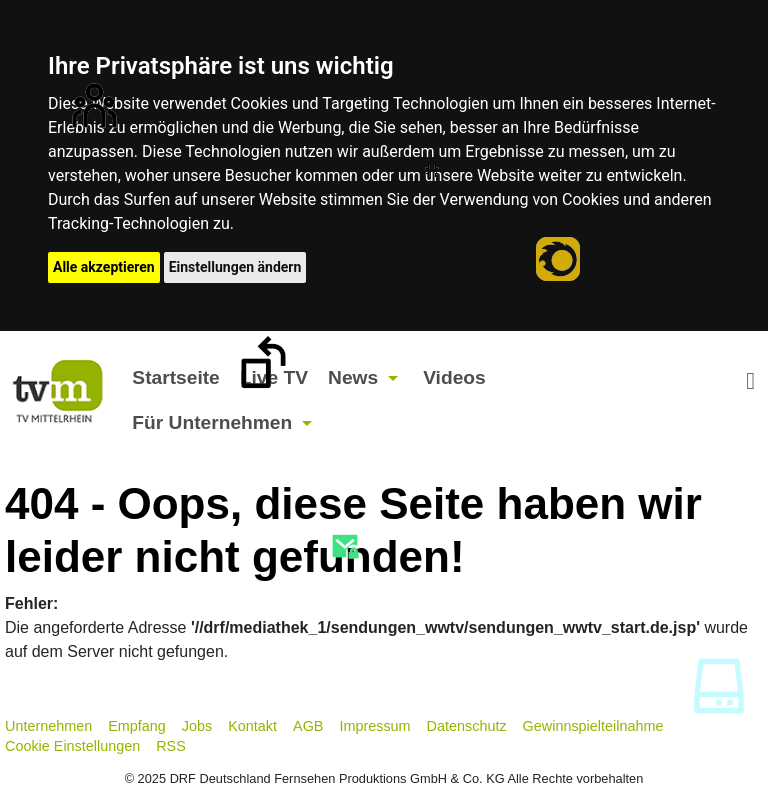  Describe the element at coordinates (432, 171) in the screenshot. I see `exit fullscreen mode` at that location.